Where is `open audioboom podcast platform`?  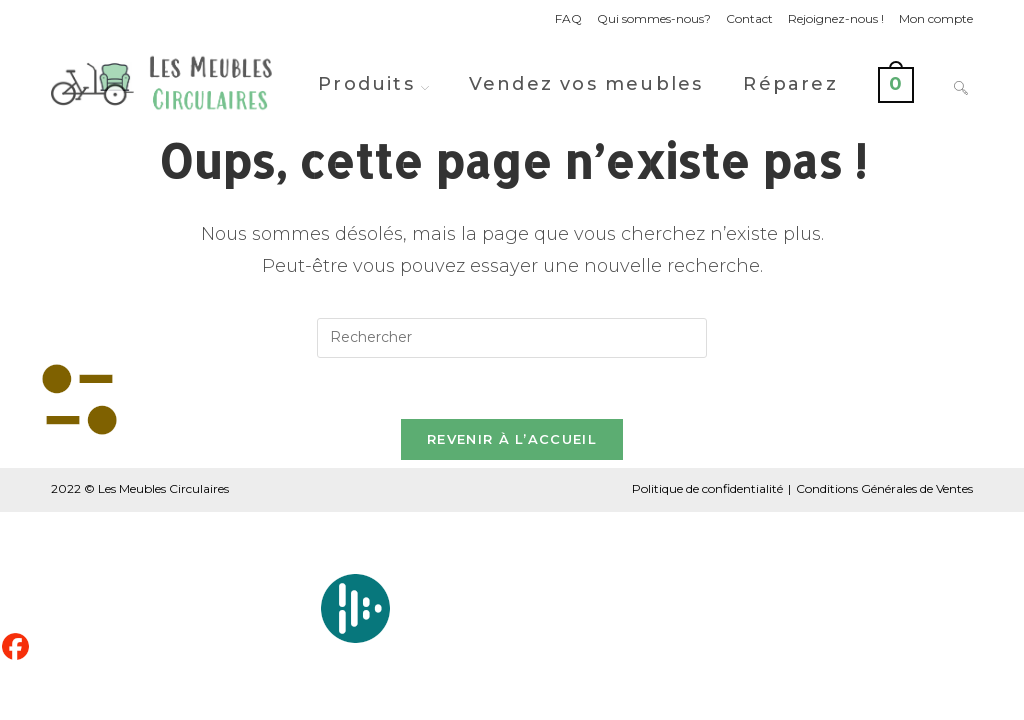
open audioboom podcast platform is located at coordinates (355, 608).